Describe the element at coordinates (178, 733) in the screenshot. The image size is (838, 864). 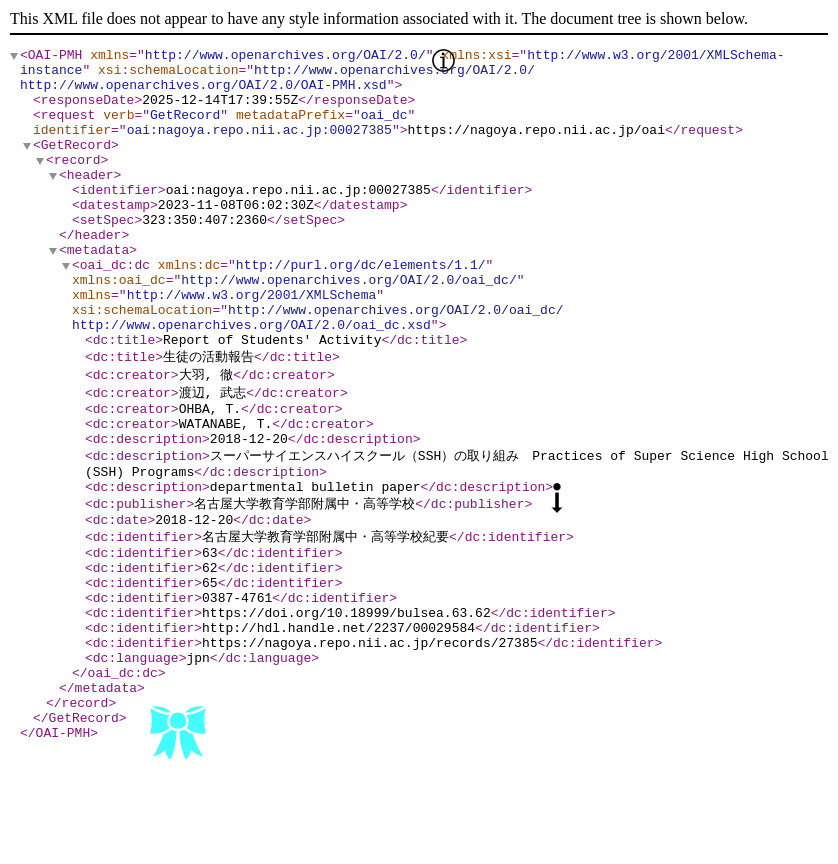
I see `add a decorative bow or ribbon to gift wrapping` at that location.